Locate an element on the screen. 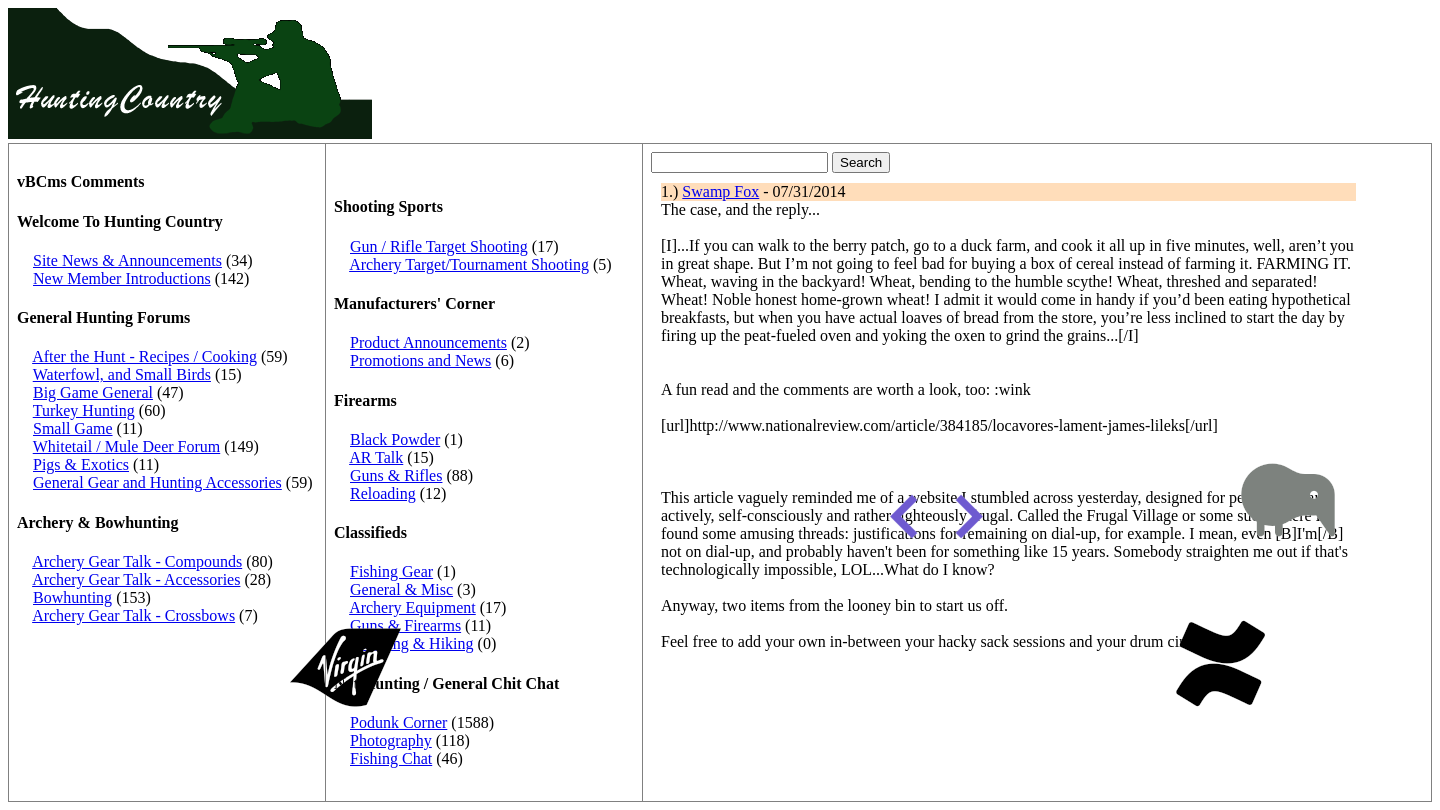 The image size is (1440, 810). virgin atlantic airline logo is located at coordinates (345, 667).